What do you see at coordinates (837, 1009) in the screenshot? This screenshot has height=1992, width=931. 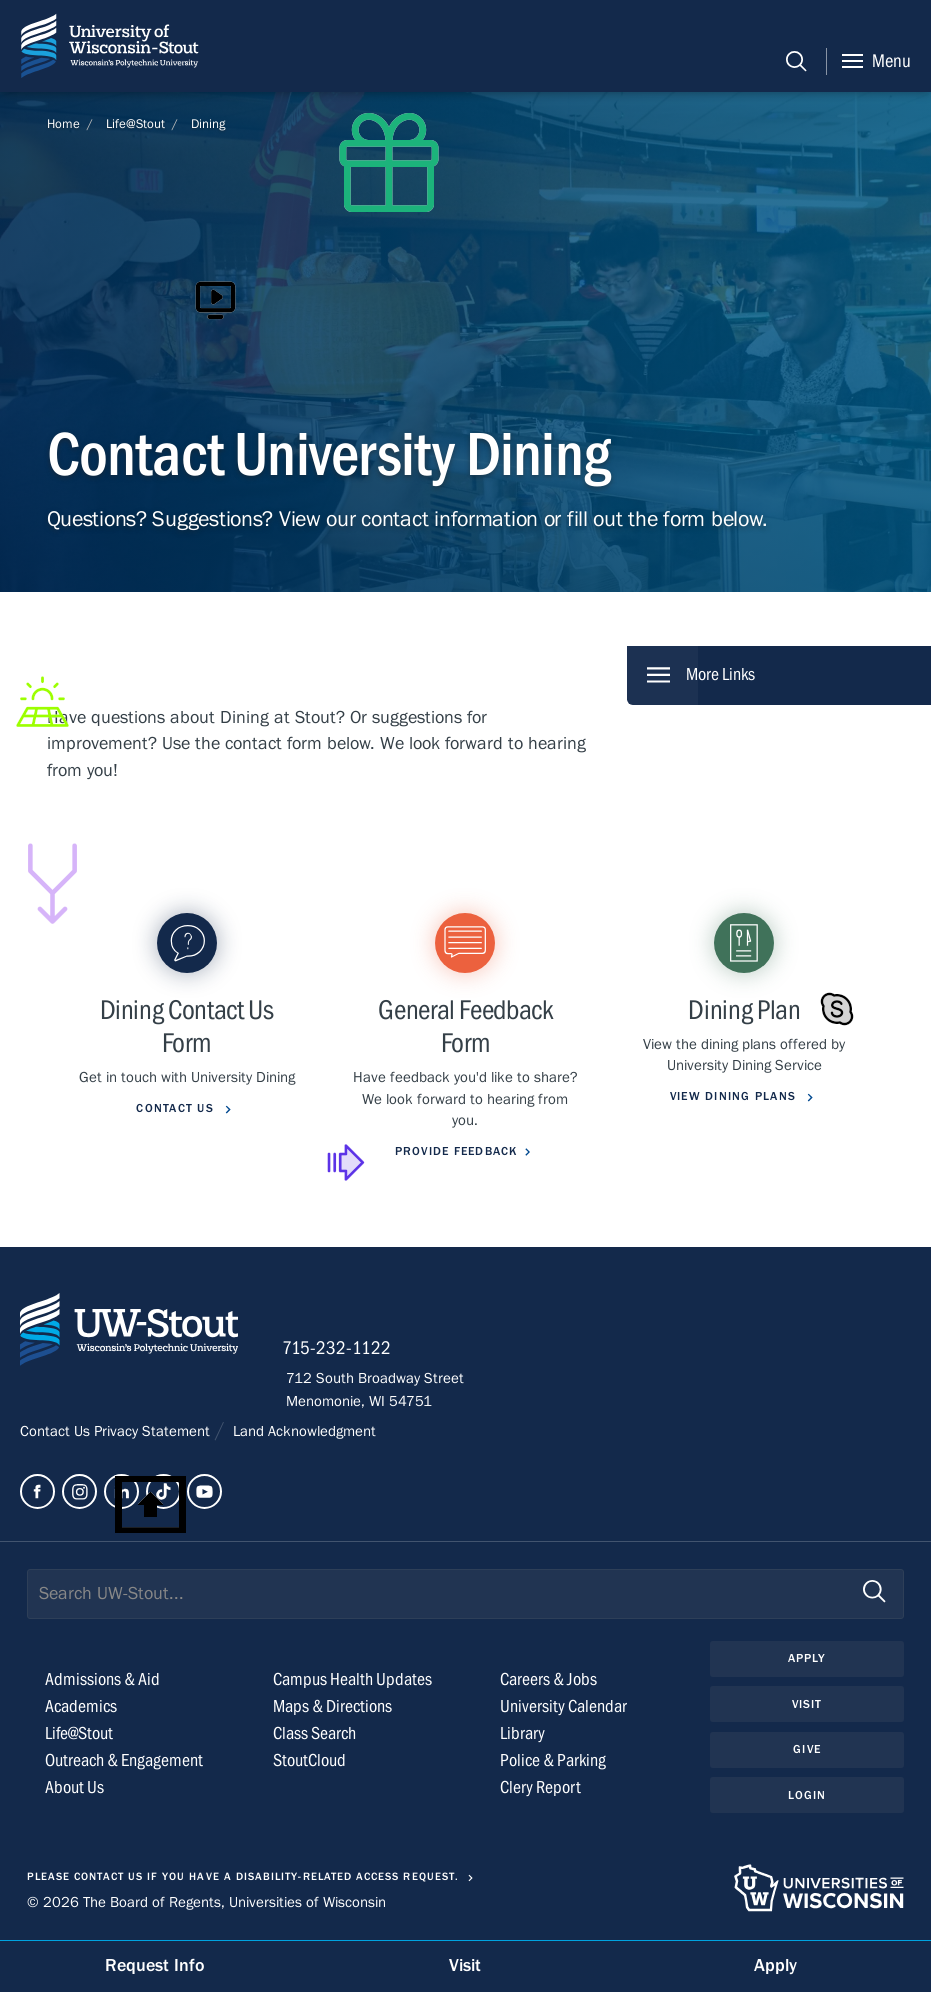 I see `open Skype app` at bounding box center [837, 1009].